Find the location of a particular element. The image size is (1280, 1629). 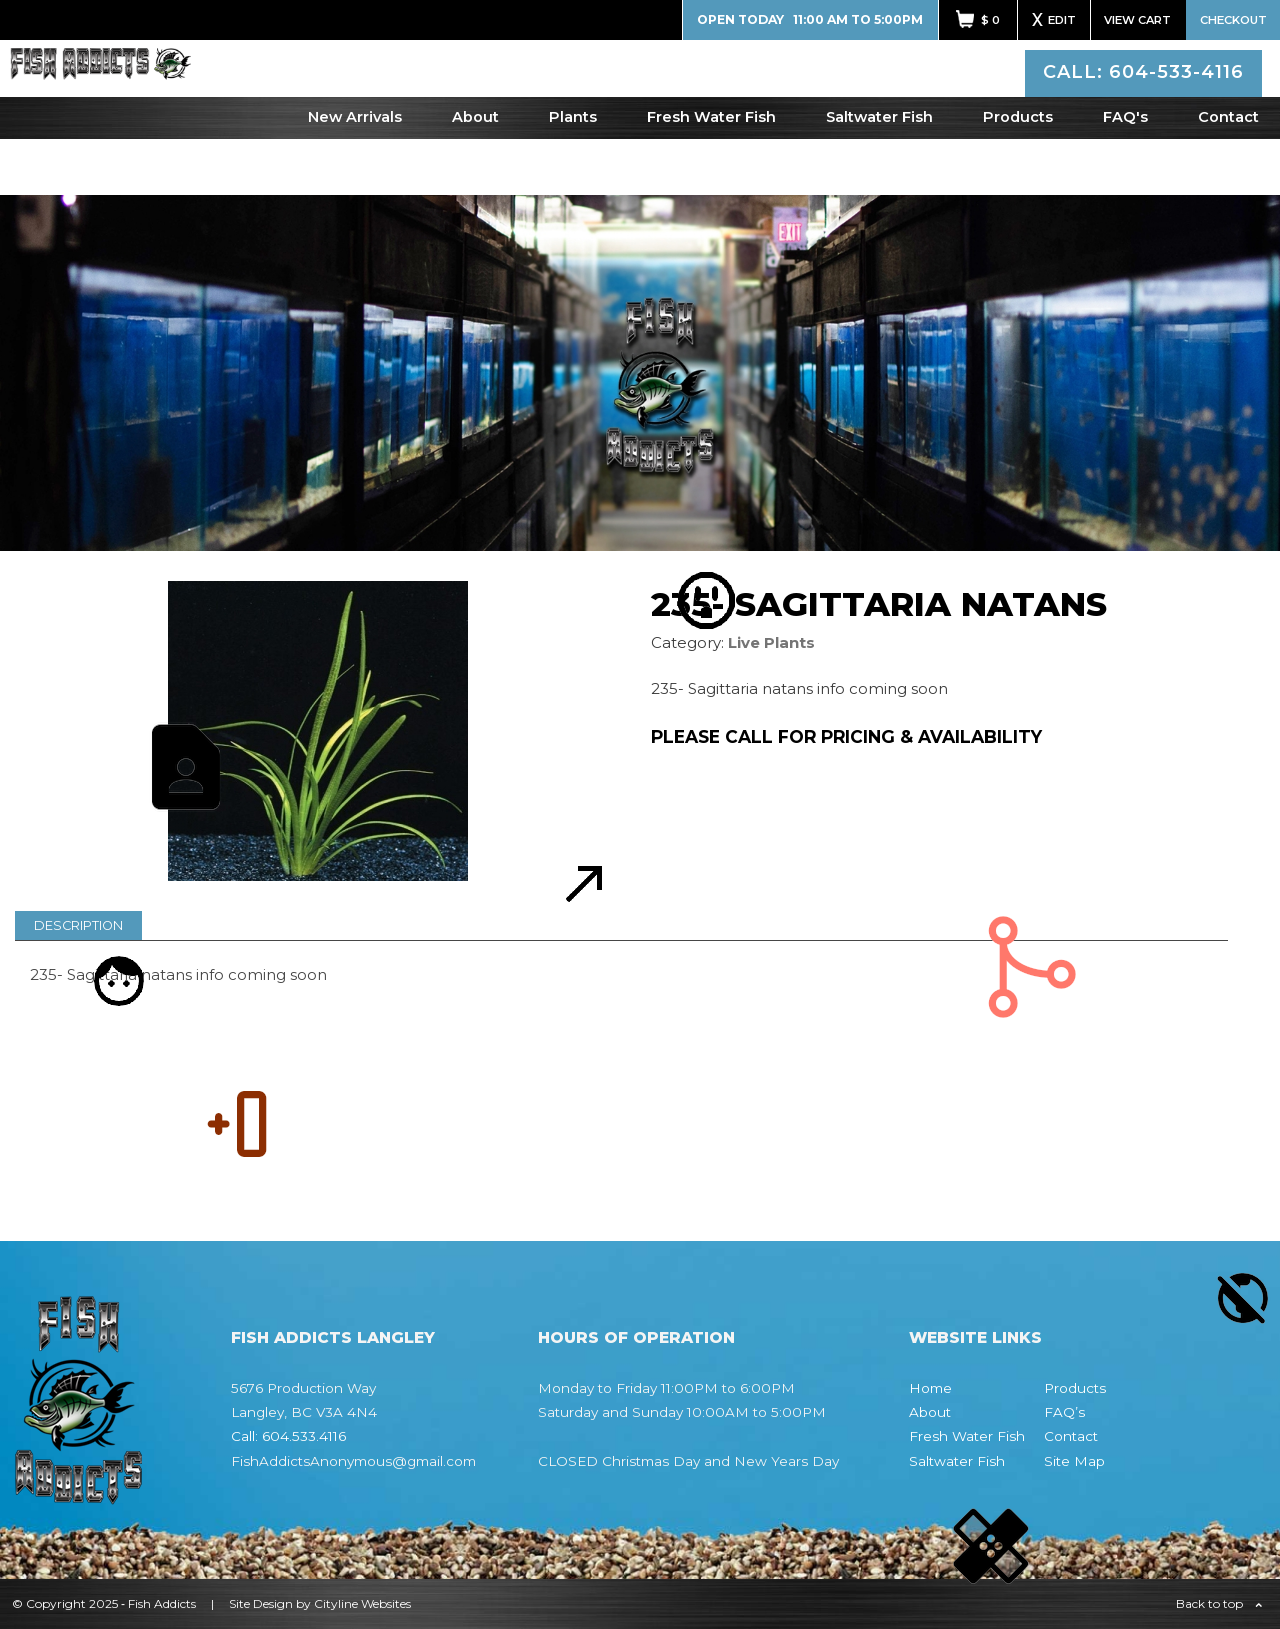

indicates an outgoing call was made is located at coordinates (585, 883).